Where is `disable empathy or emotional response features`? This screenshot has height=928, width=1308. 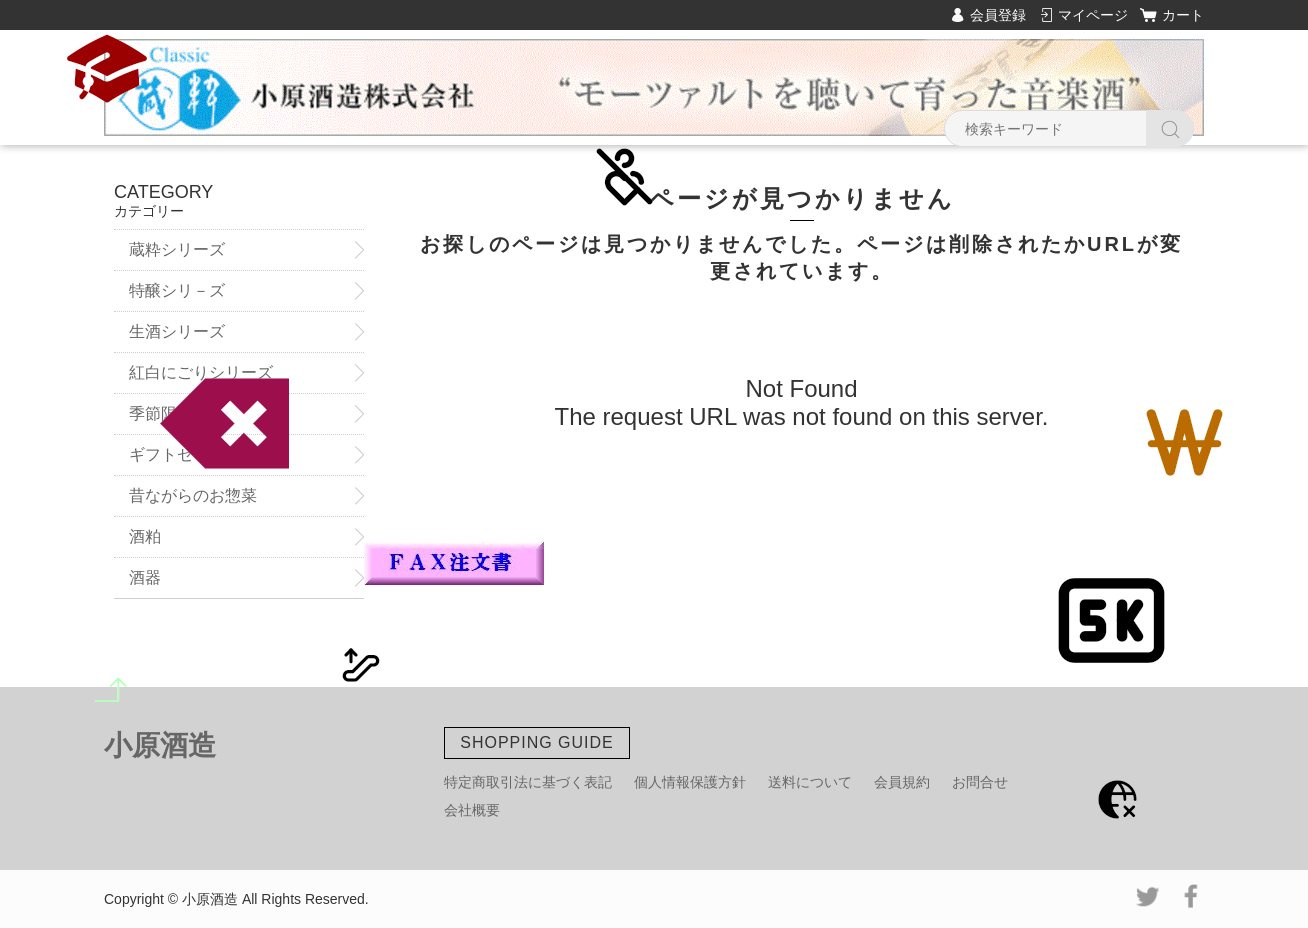 disable empathy or emotional response features is located at coordinates (624, 176).